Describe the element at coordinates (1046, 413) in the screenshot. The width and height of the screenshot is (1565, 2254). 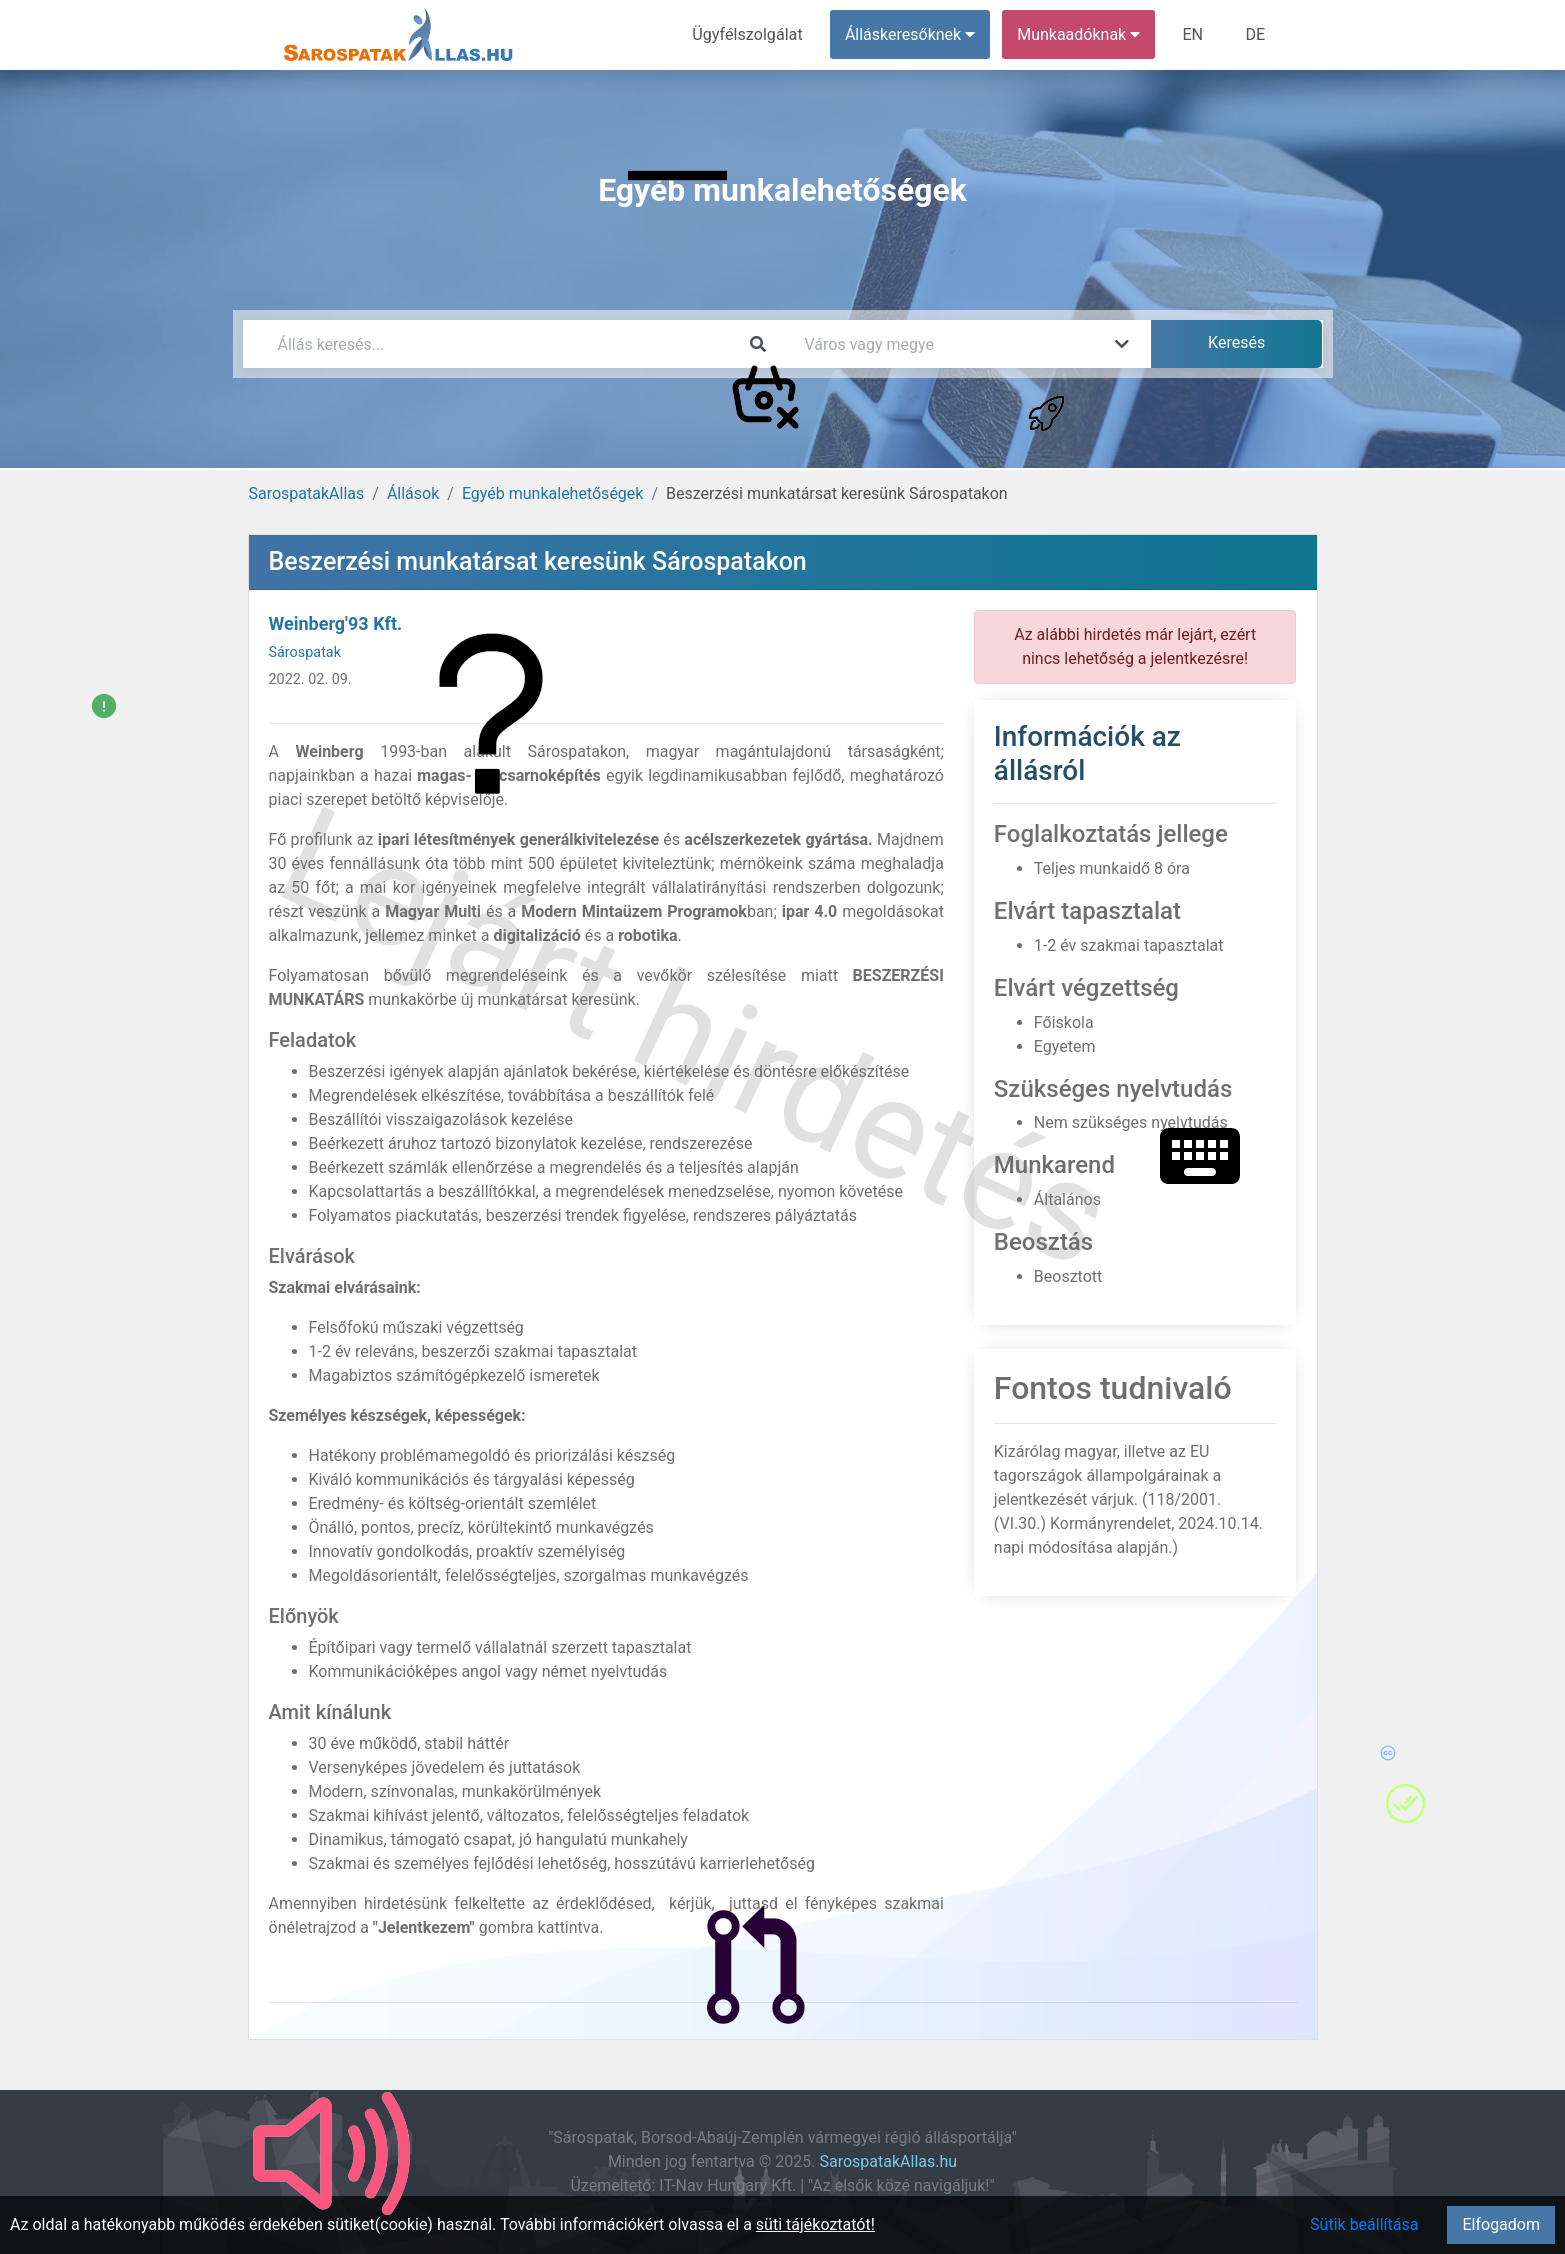
I see `launch or deploy an application` at that location.